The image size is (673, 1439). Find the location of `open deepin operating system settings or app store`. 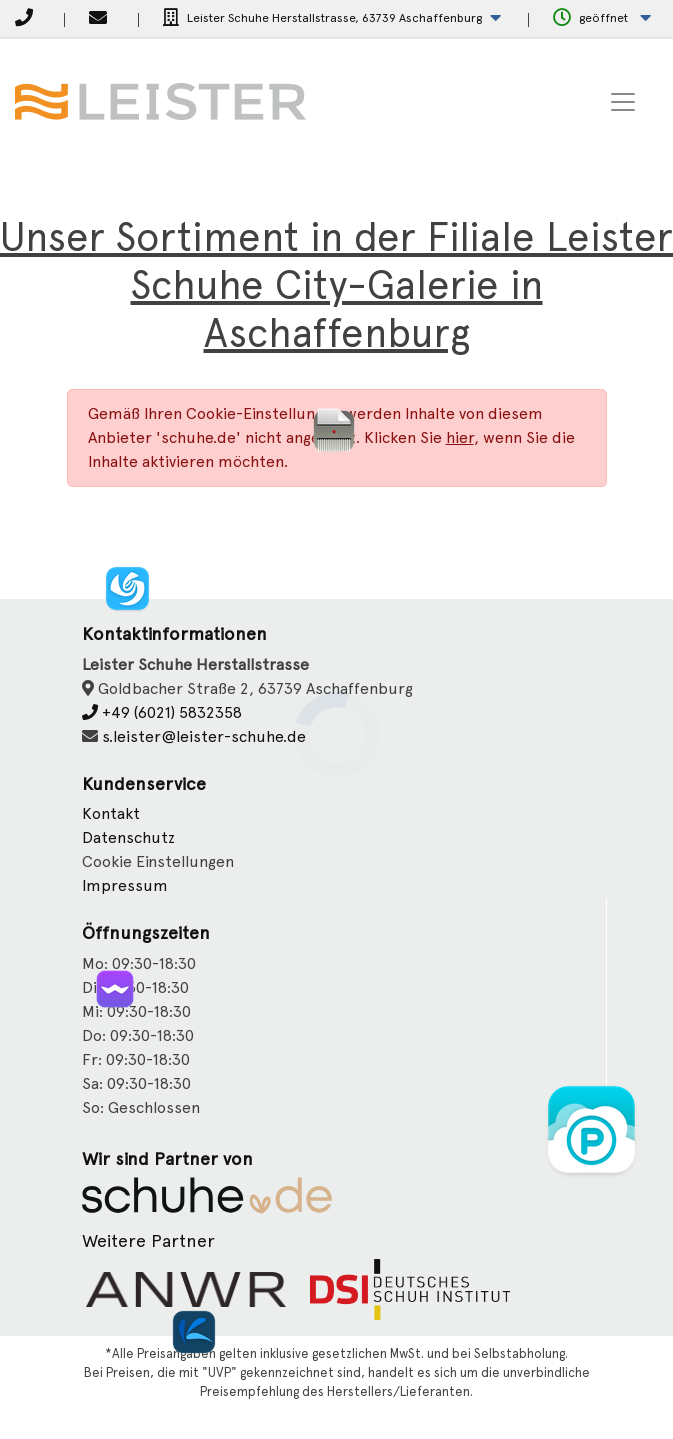

open deepin operating system settings or app store is located at coordinates (127, 588).